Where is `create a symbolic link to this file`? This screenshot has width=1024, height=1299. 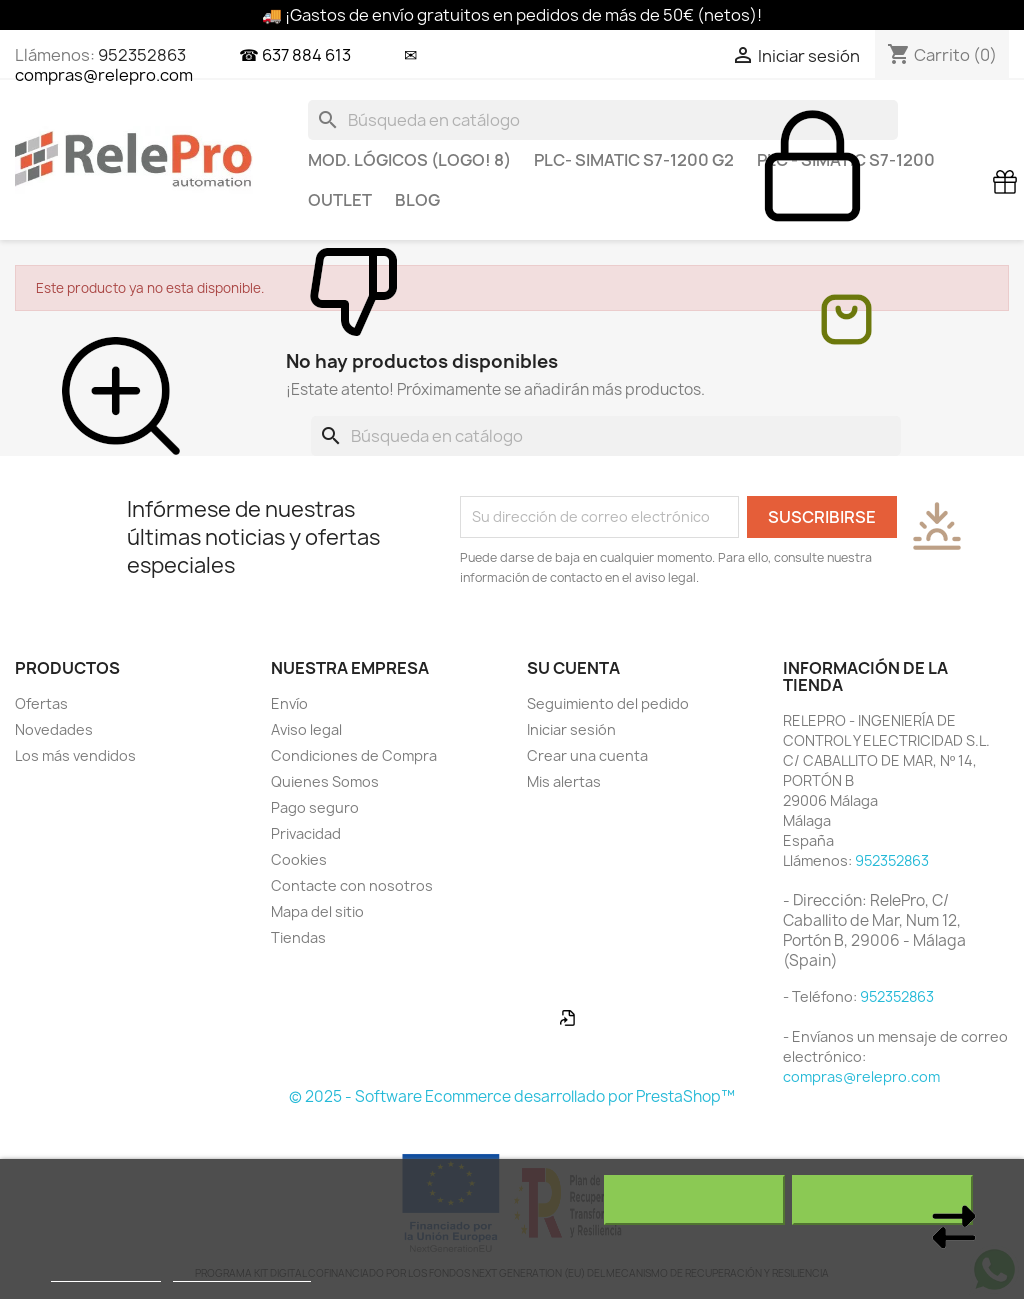
create a symbolic link to this file is located at coordinates (568, 1018).